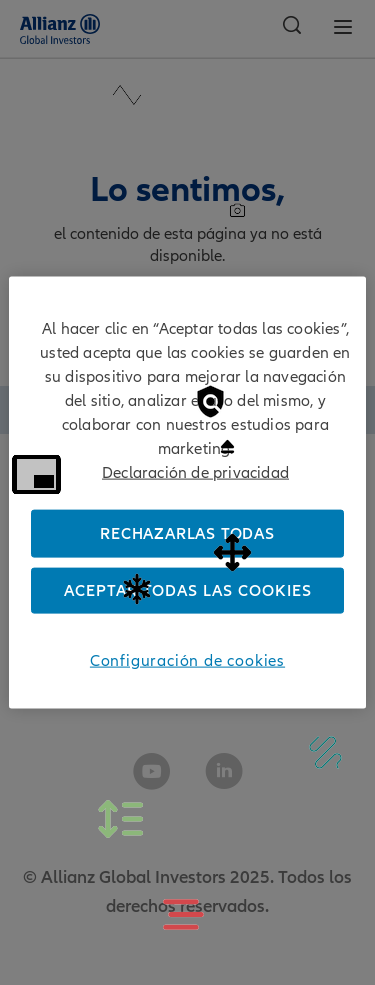 The height and width of the screenshot is (985, 375). Describe the element at coordinates (127, 95) in the screenshot. I see `toggle triangle waveform in audio synthesizer` at that location.